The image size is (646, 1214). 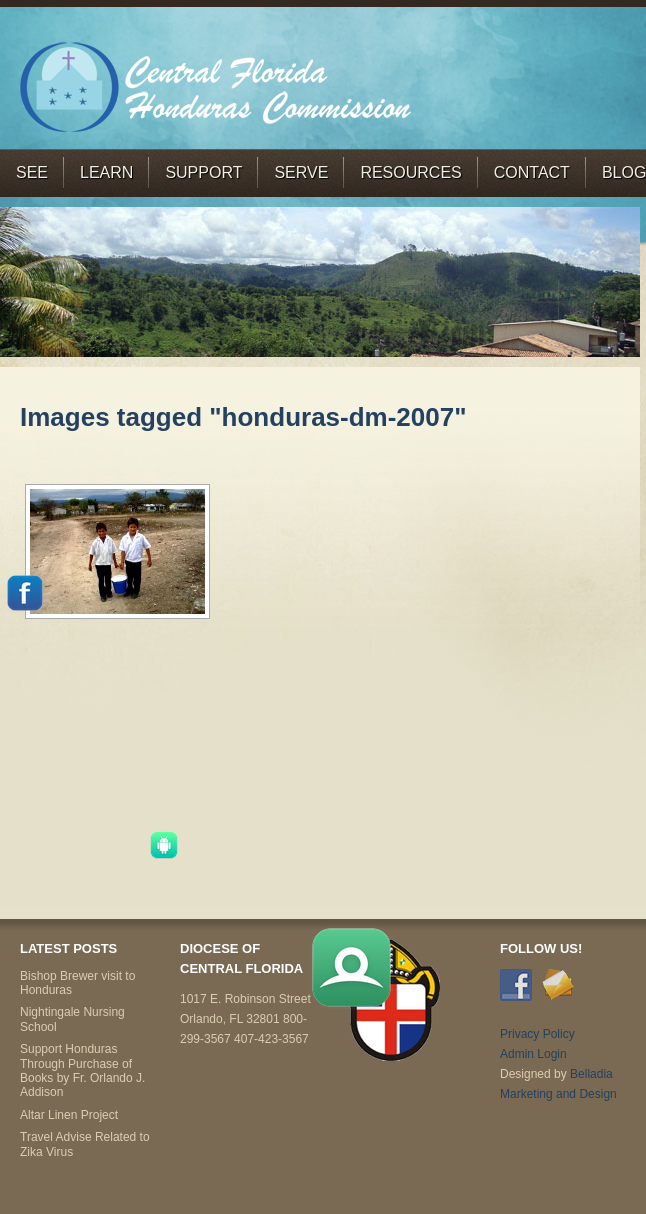 I want to click on launch anbox android emulator, so click(x=164, y=845).